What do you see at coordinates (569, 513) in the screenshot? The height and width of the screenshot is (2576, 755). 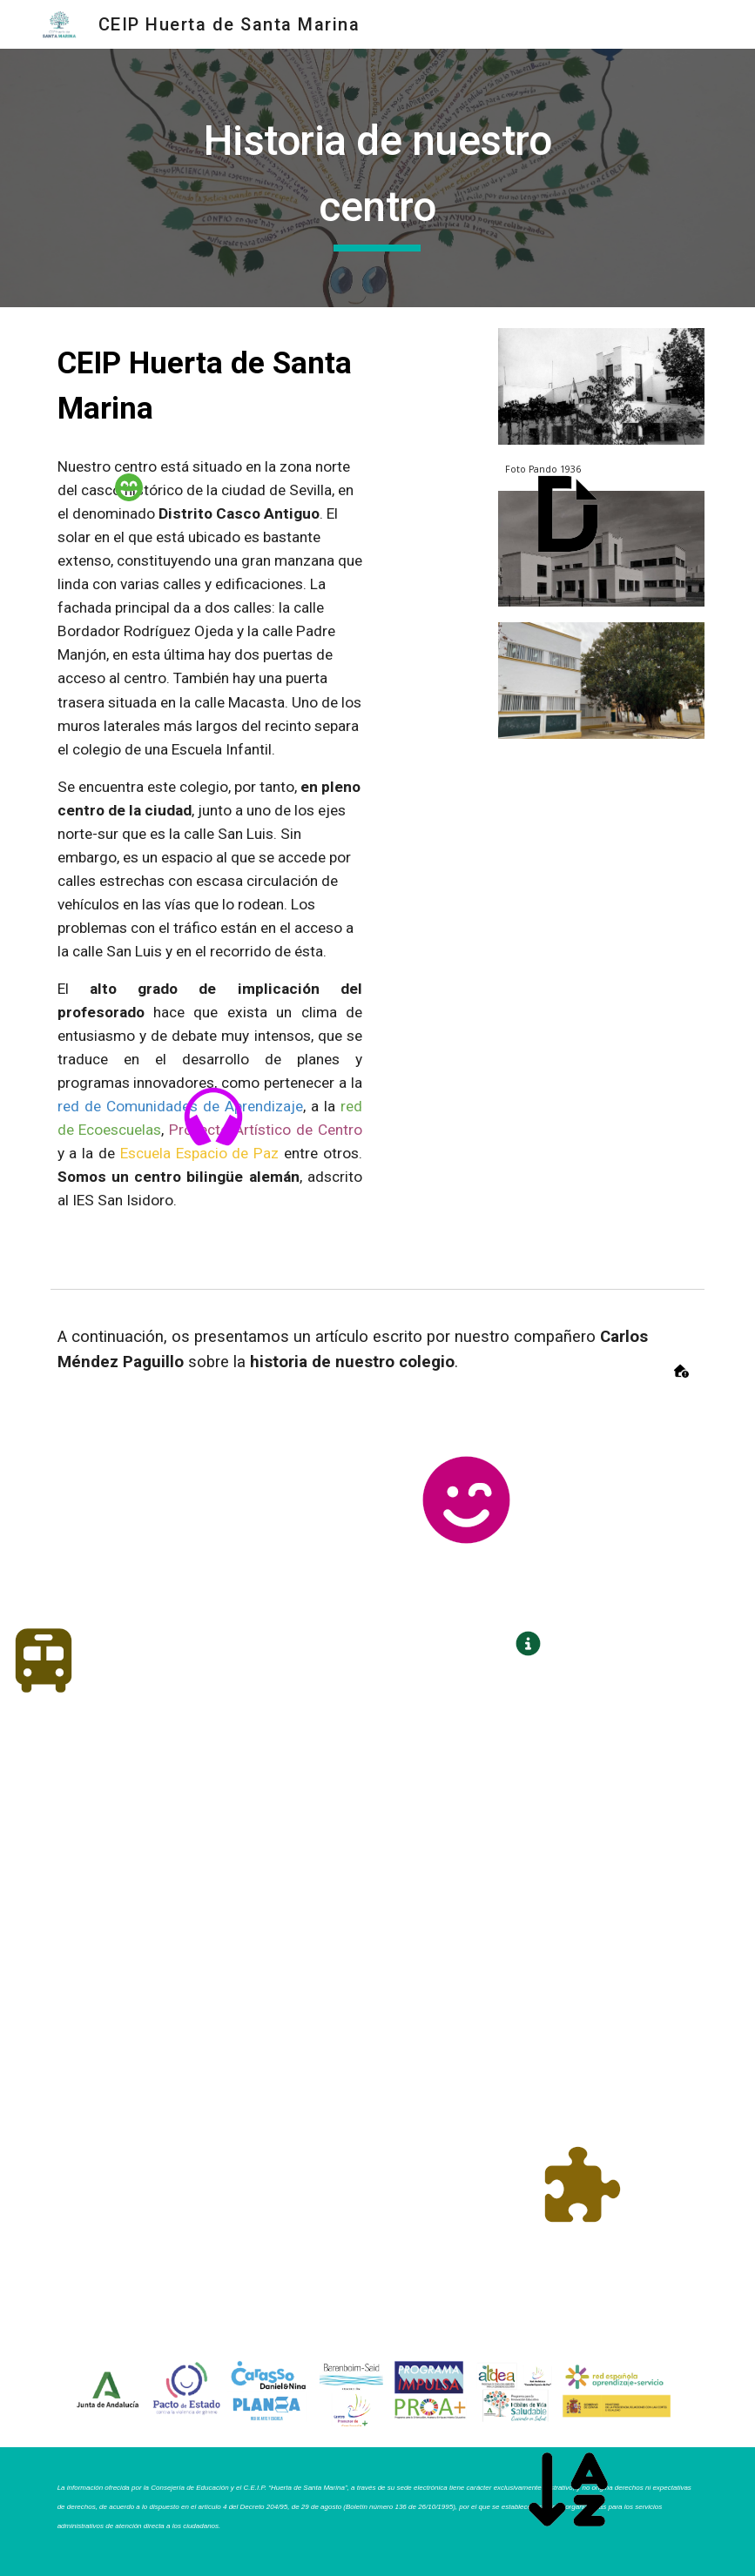 I see `dochub logo - access document signing and editing platform` at bounding box center [569, 513].